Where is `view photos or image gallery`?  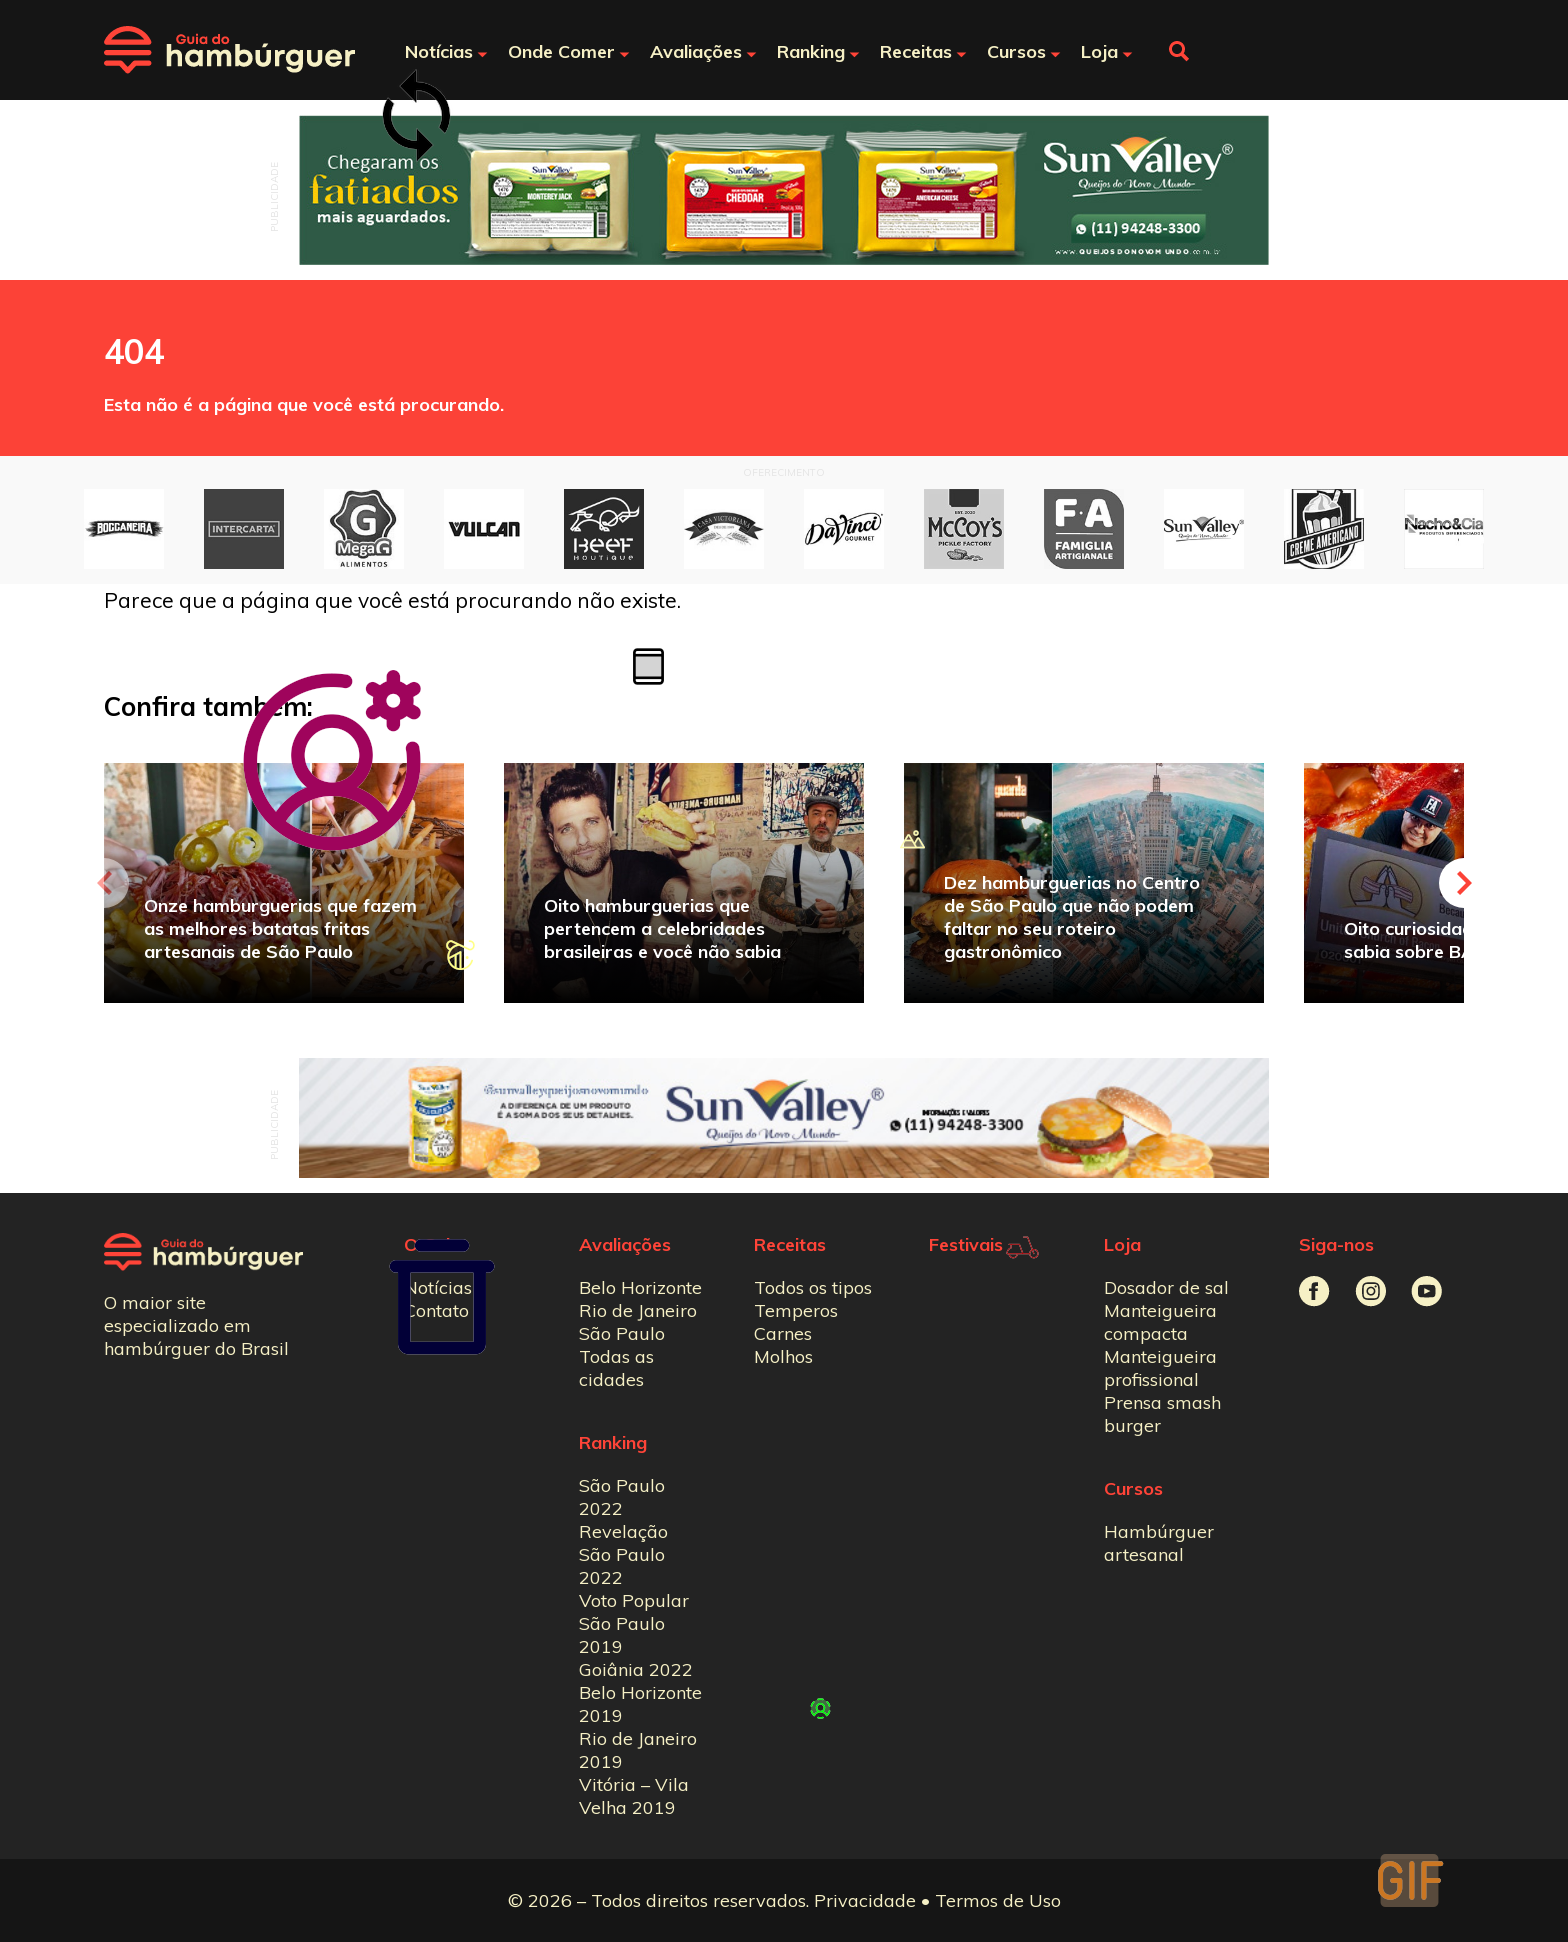 view photos or image gallery is located at coordinates (912, 840).